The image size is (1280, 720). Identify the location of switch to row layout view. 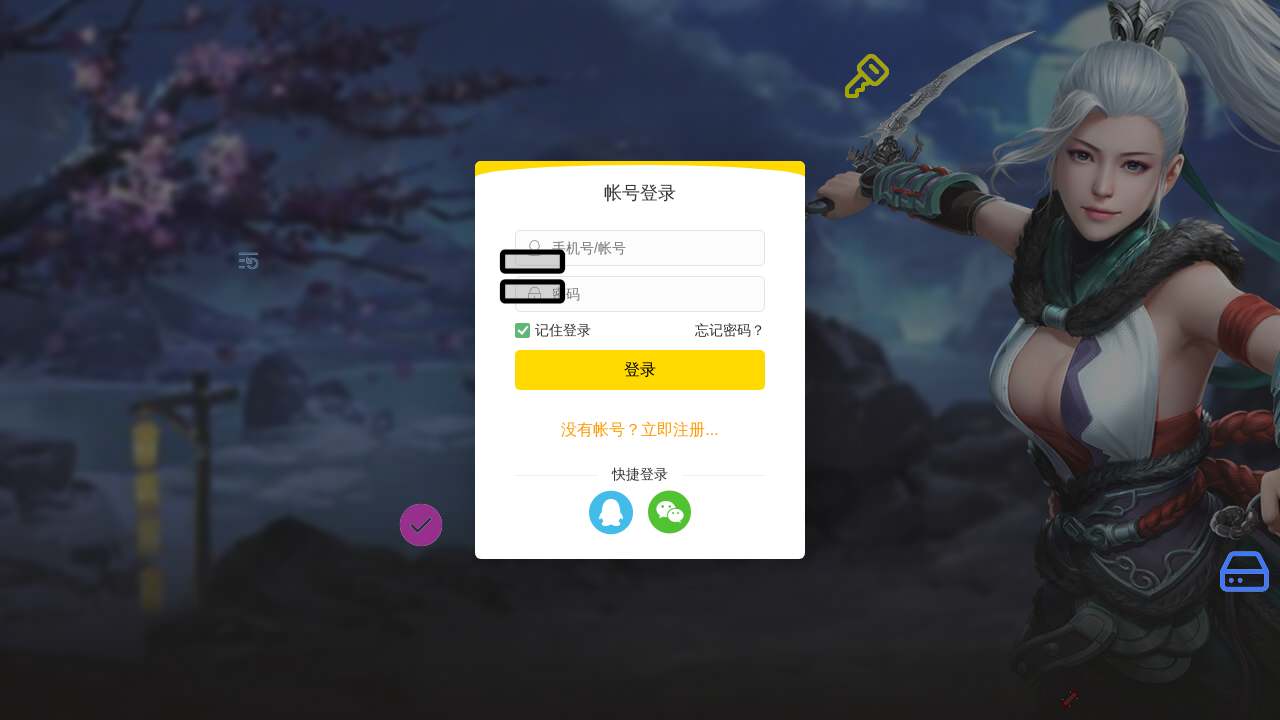
(532, 276).